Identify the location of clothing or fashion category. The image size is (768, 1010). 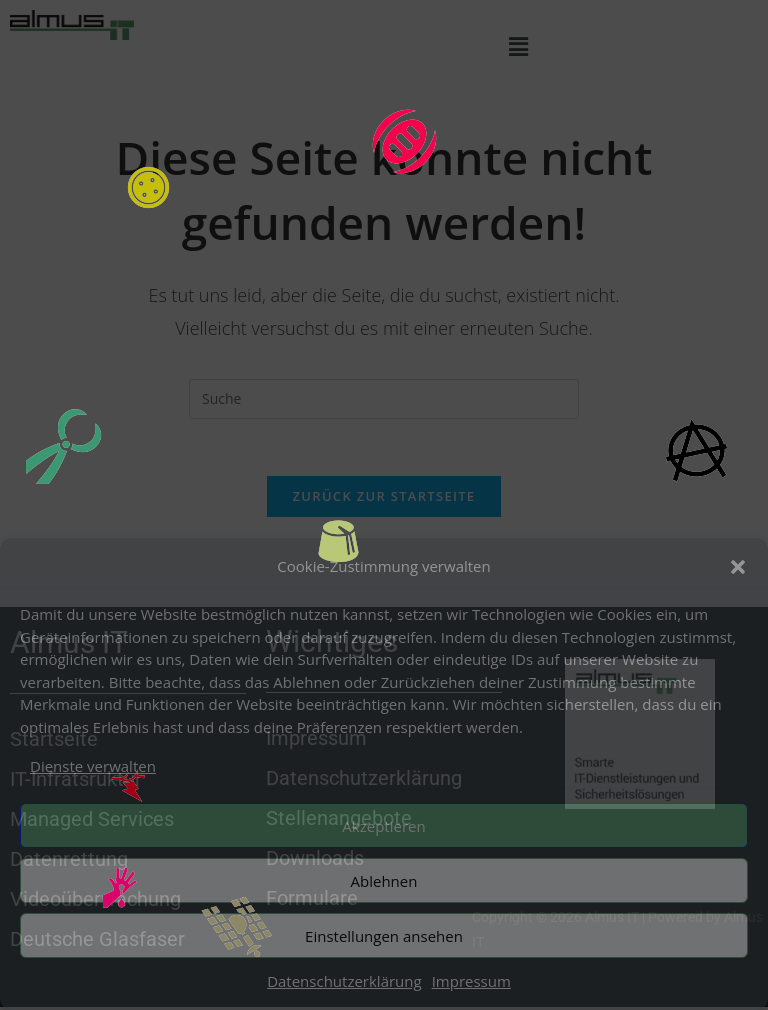
(148, 187).